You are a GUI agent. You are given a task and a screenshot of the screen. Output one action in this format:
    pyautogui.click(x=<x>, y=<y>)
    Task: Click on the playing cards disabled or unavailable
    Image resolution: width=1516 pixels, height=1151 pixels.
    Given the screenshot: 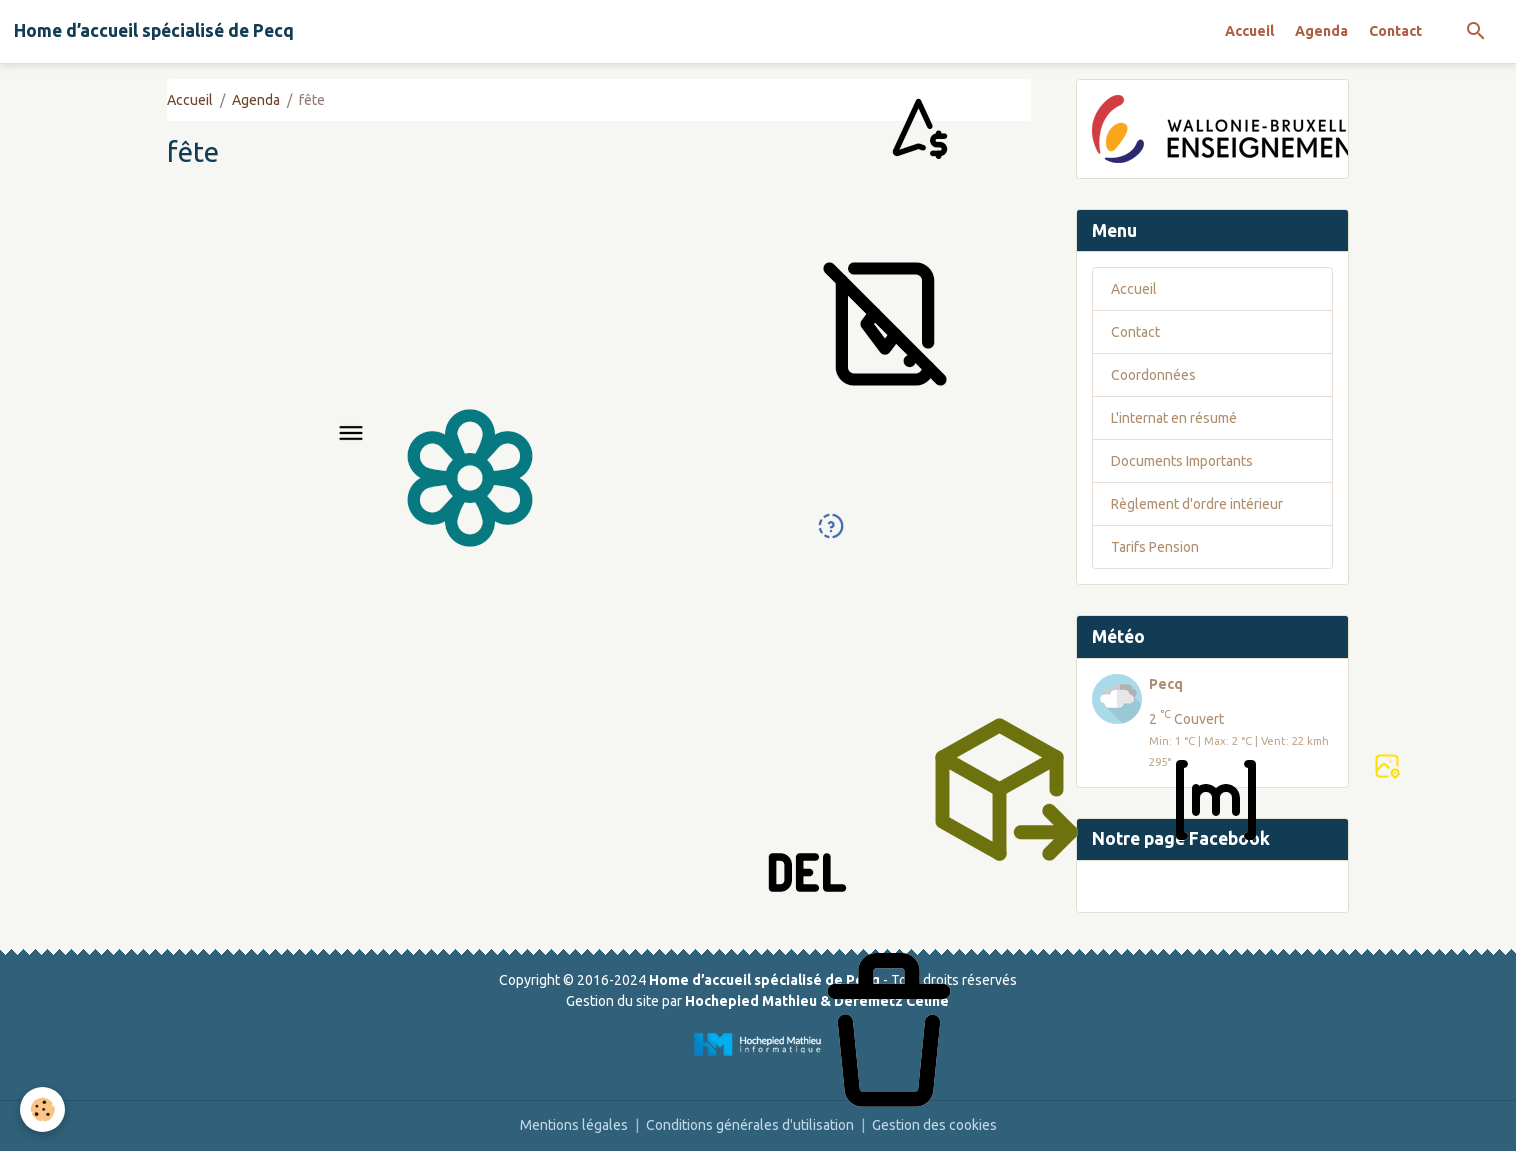 What is the action you would take?
    pyautogui.click(x=885, y=324)
    